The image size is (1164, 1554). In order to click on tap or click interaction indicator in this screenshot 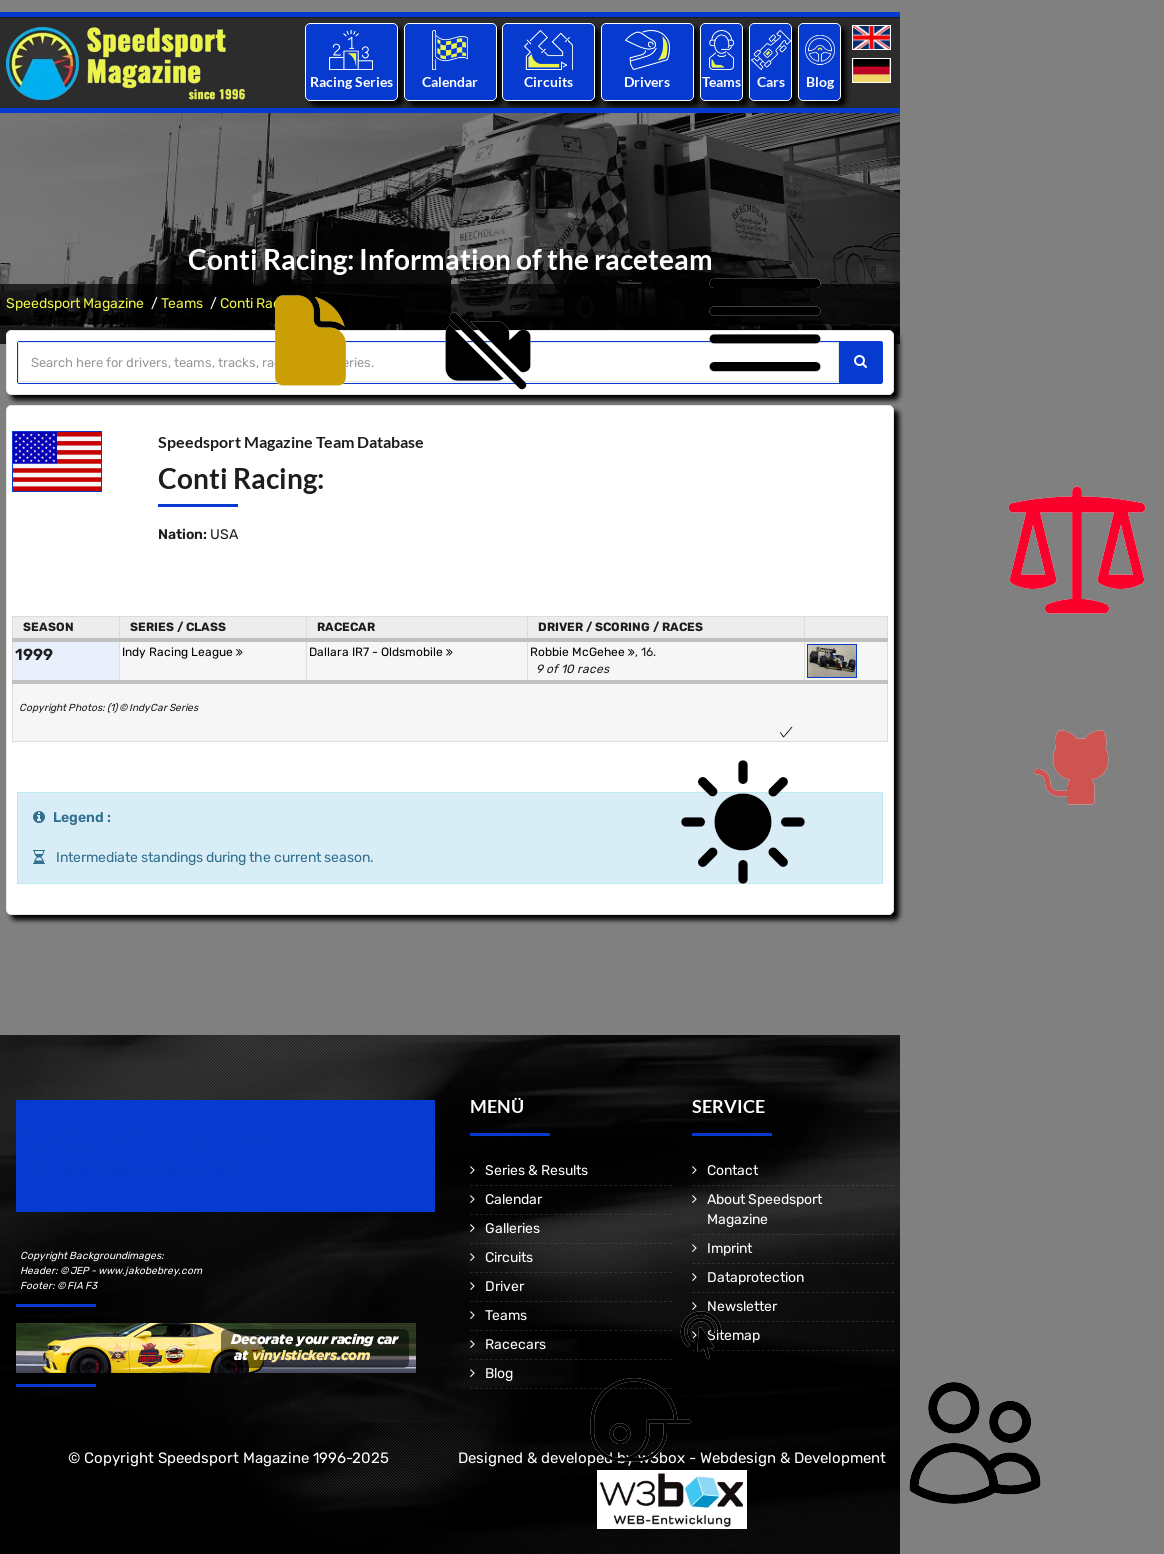, I will do `click(701, 1335)`.